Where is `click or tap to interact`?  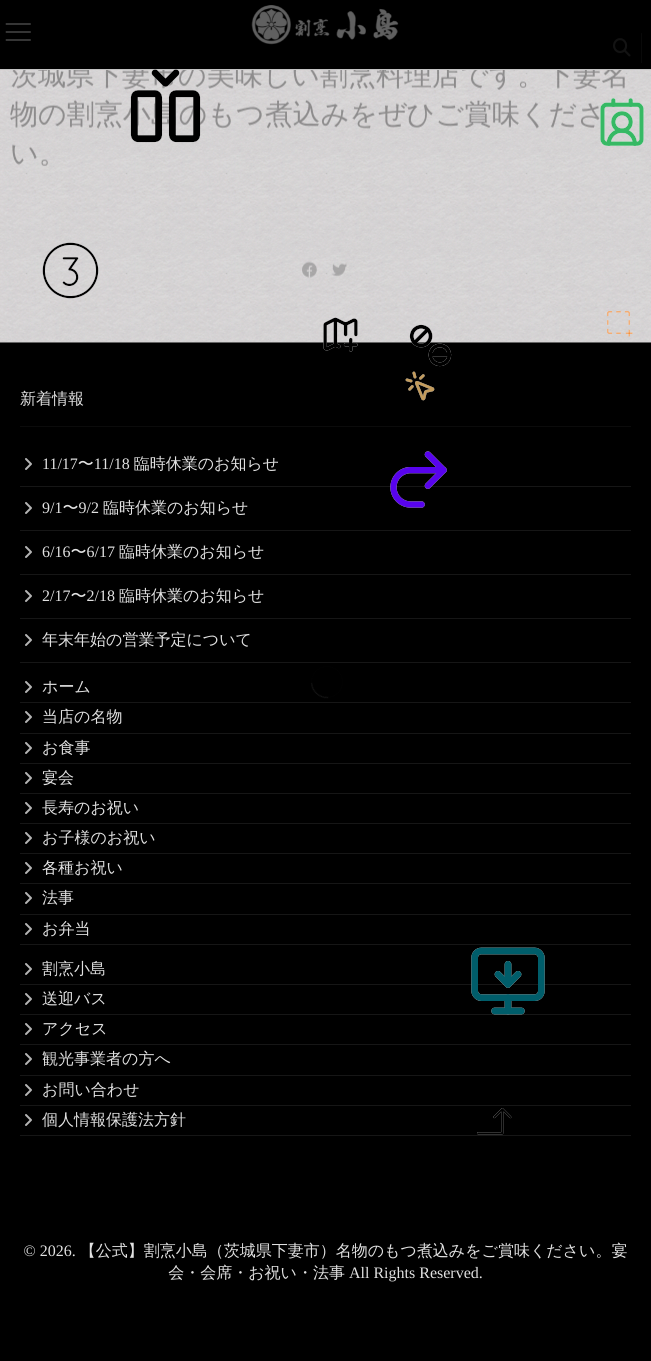 click or tap to interact is located at coordinates (420, 386).